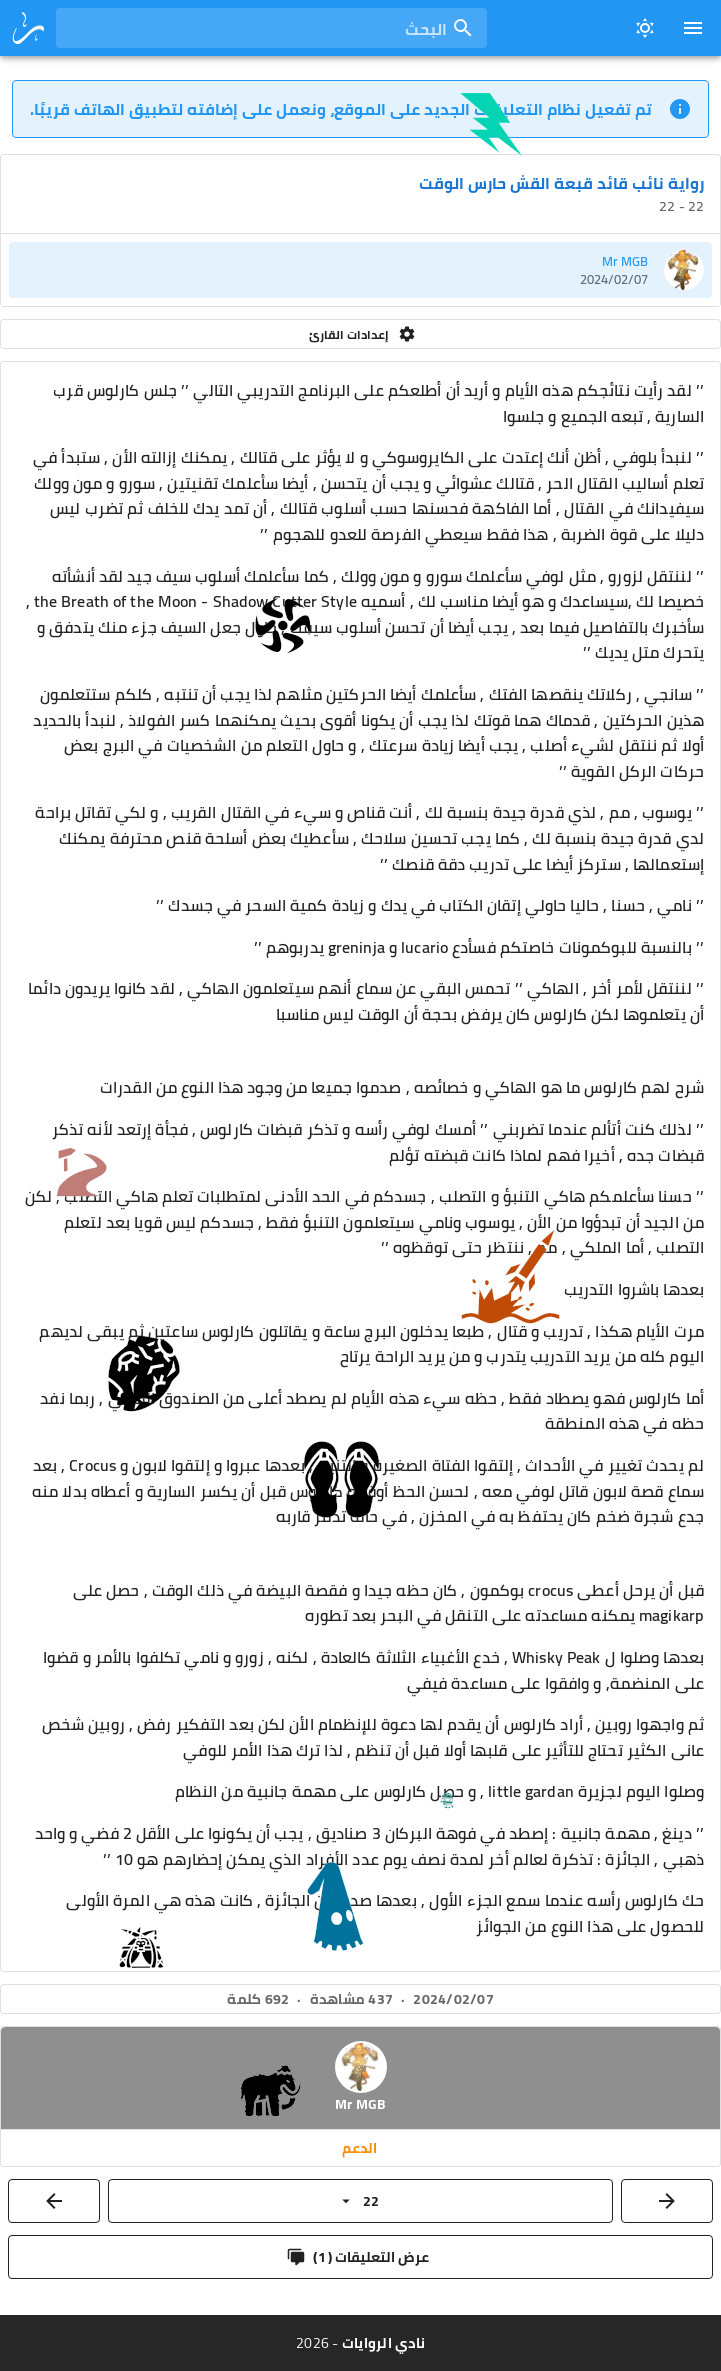 The width and height of the screenshot is (721, 2371). I want to click on activate power boost or turbo mode, so click(491, 124).